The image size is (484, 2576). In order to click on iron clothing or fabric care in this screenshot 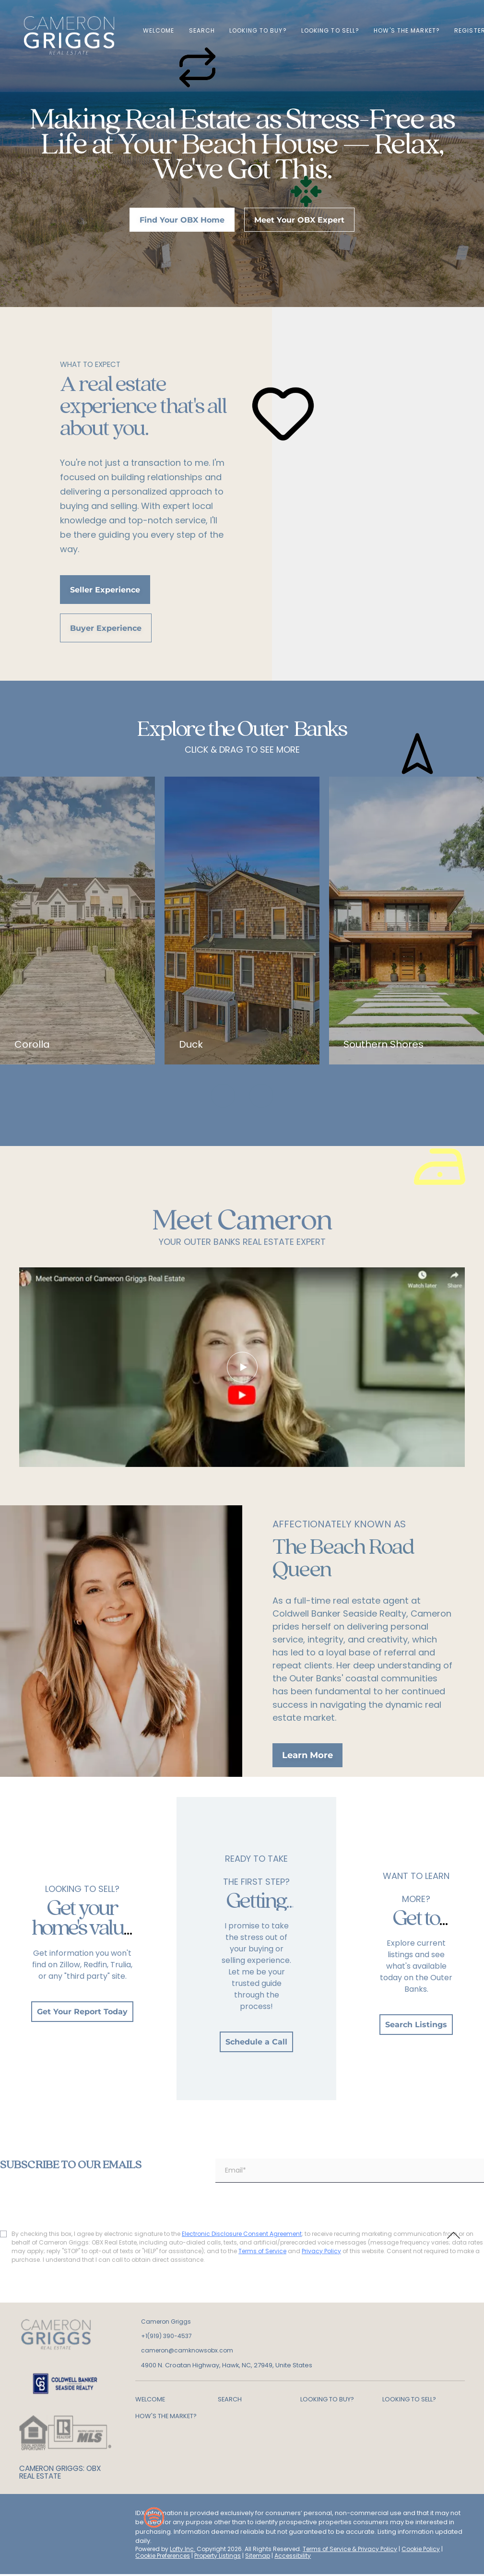, I will do `click(440, 1167)`.